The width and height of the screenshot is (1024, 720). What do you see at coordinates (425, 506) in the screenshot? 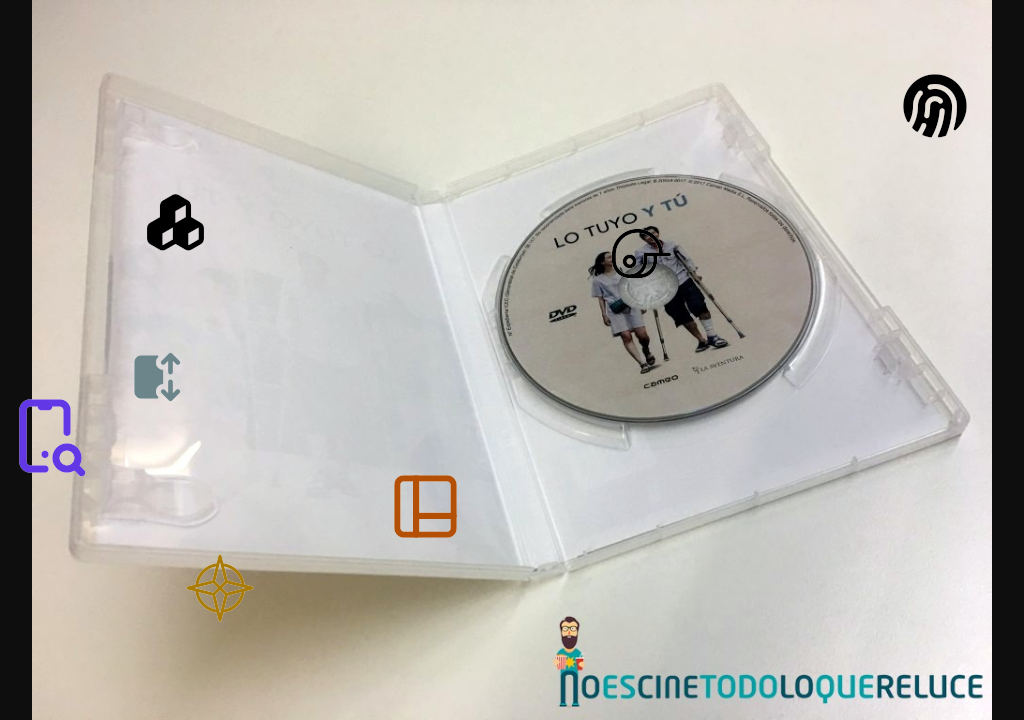
I see `switch to left-bottom panel layout` at bounding box center [425, 506].